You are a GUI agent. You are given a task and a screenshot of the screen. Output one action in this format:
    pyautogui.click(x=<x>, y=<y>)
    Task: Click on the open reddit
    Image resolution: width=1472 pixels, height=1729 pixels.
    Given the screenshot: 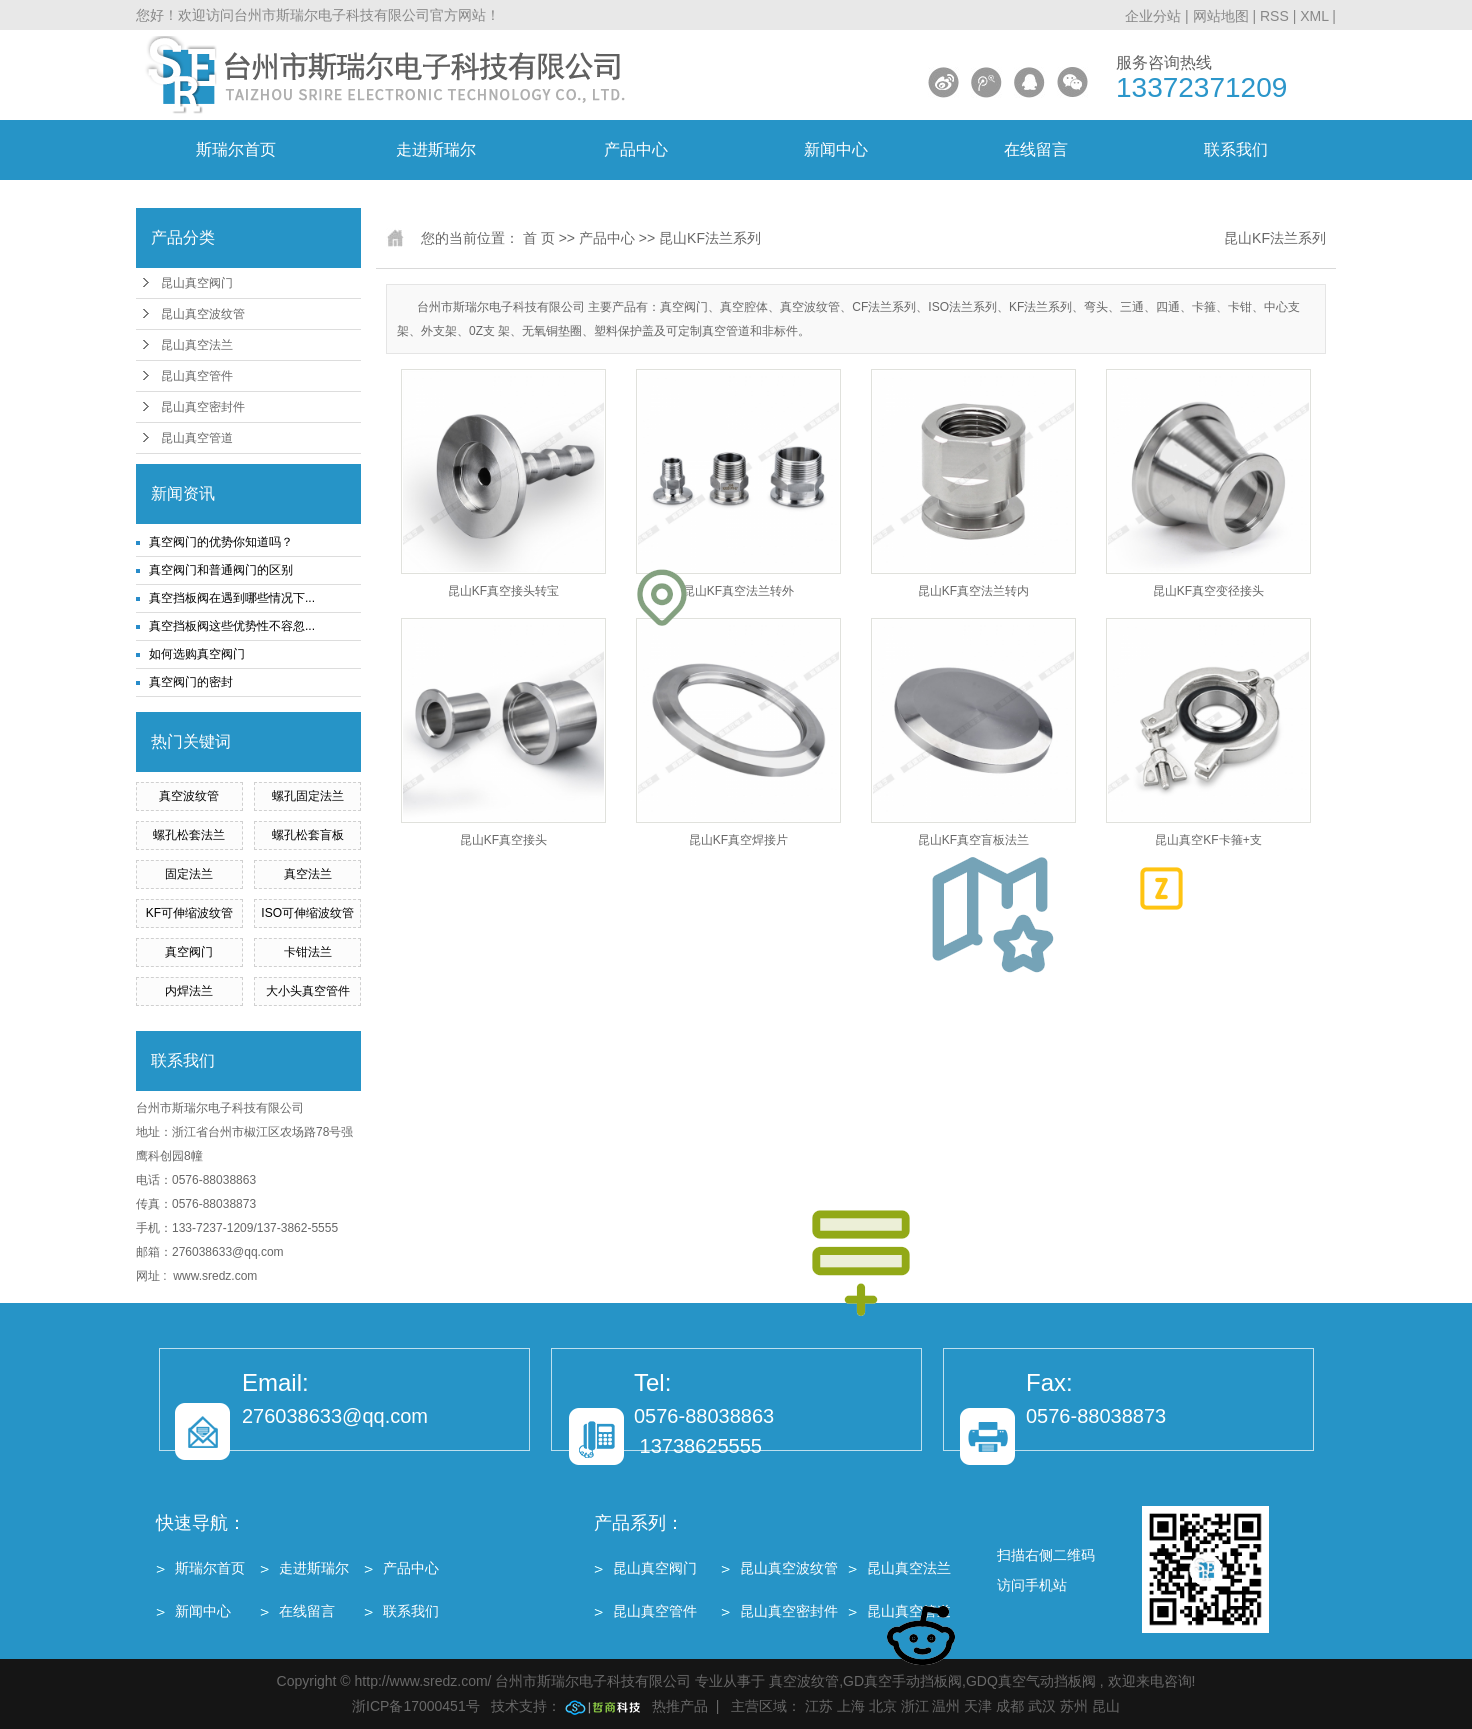 What is the action you would take?
    pyautogui.click(x=922, y=1635)
    